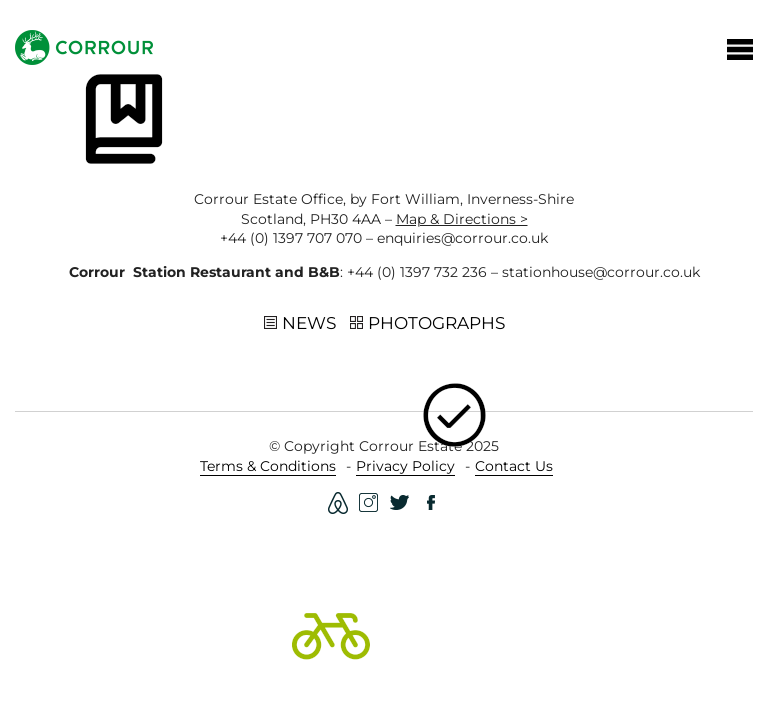 The height and width of the screenshot is (720, 768). Describe the element at coordinates (455, 415) in the screenshot. I see `indicates a passed or successful test` at that location.